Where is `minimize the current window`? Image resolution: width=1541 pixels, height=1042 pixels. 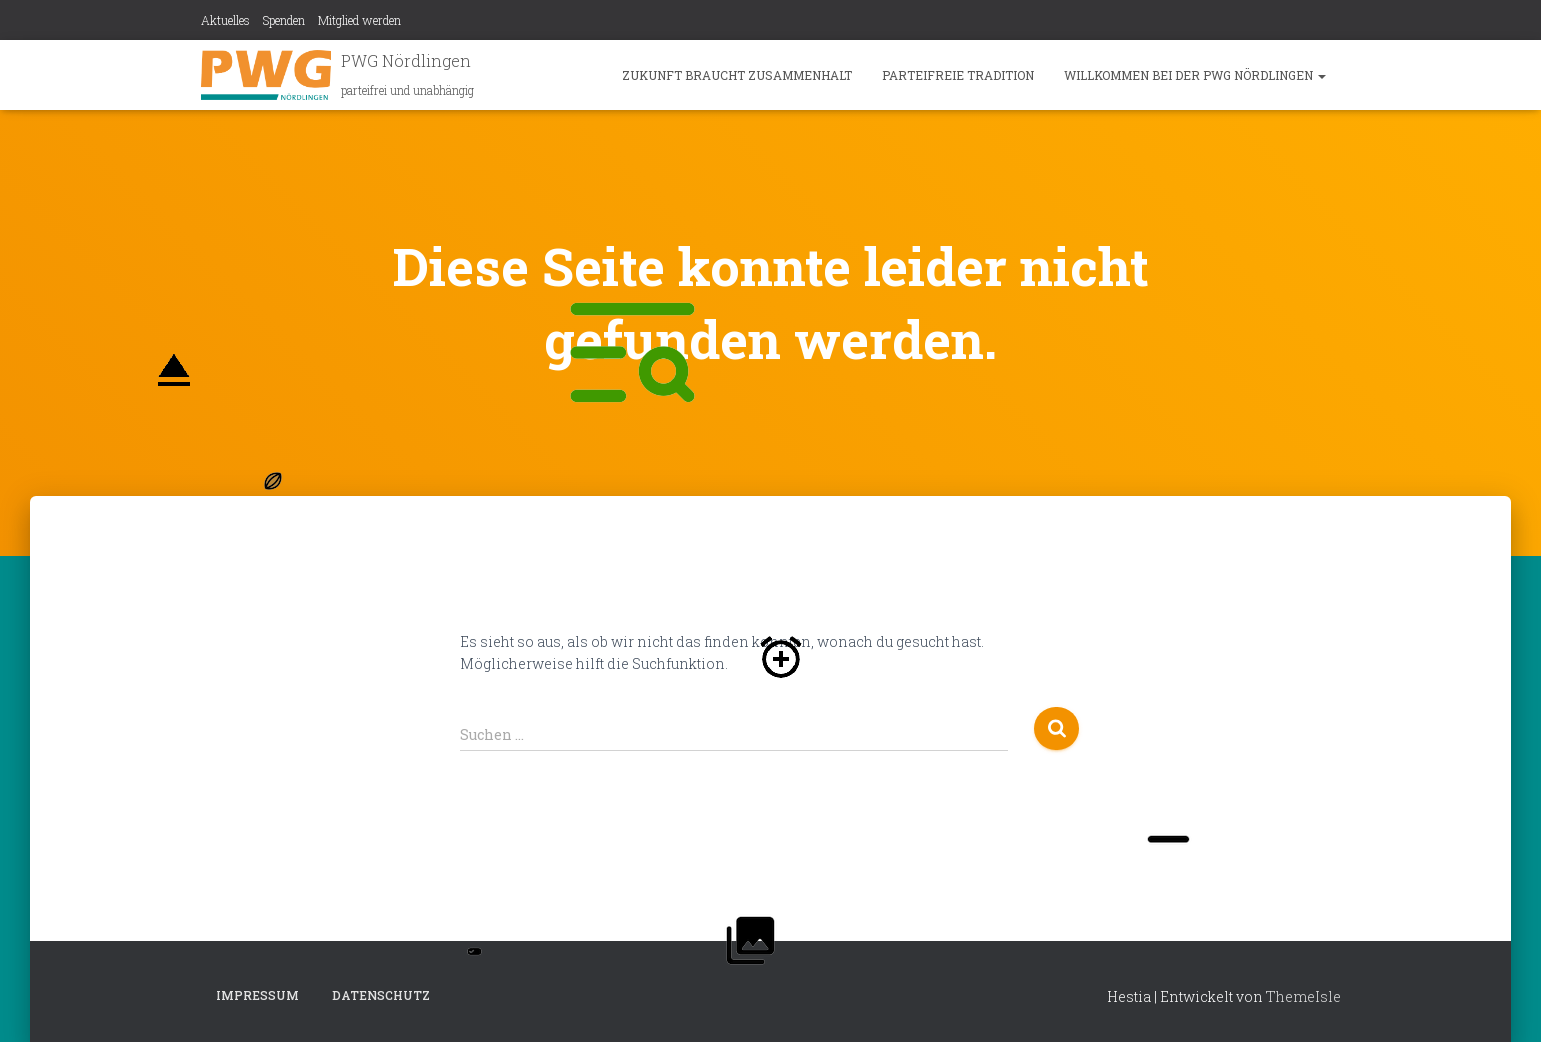 minimize the current window is located at coordinates (1168, 811).